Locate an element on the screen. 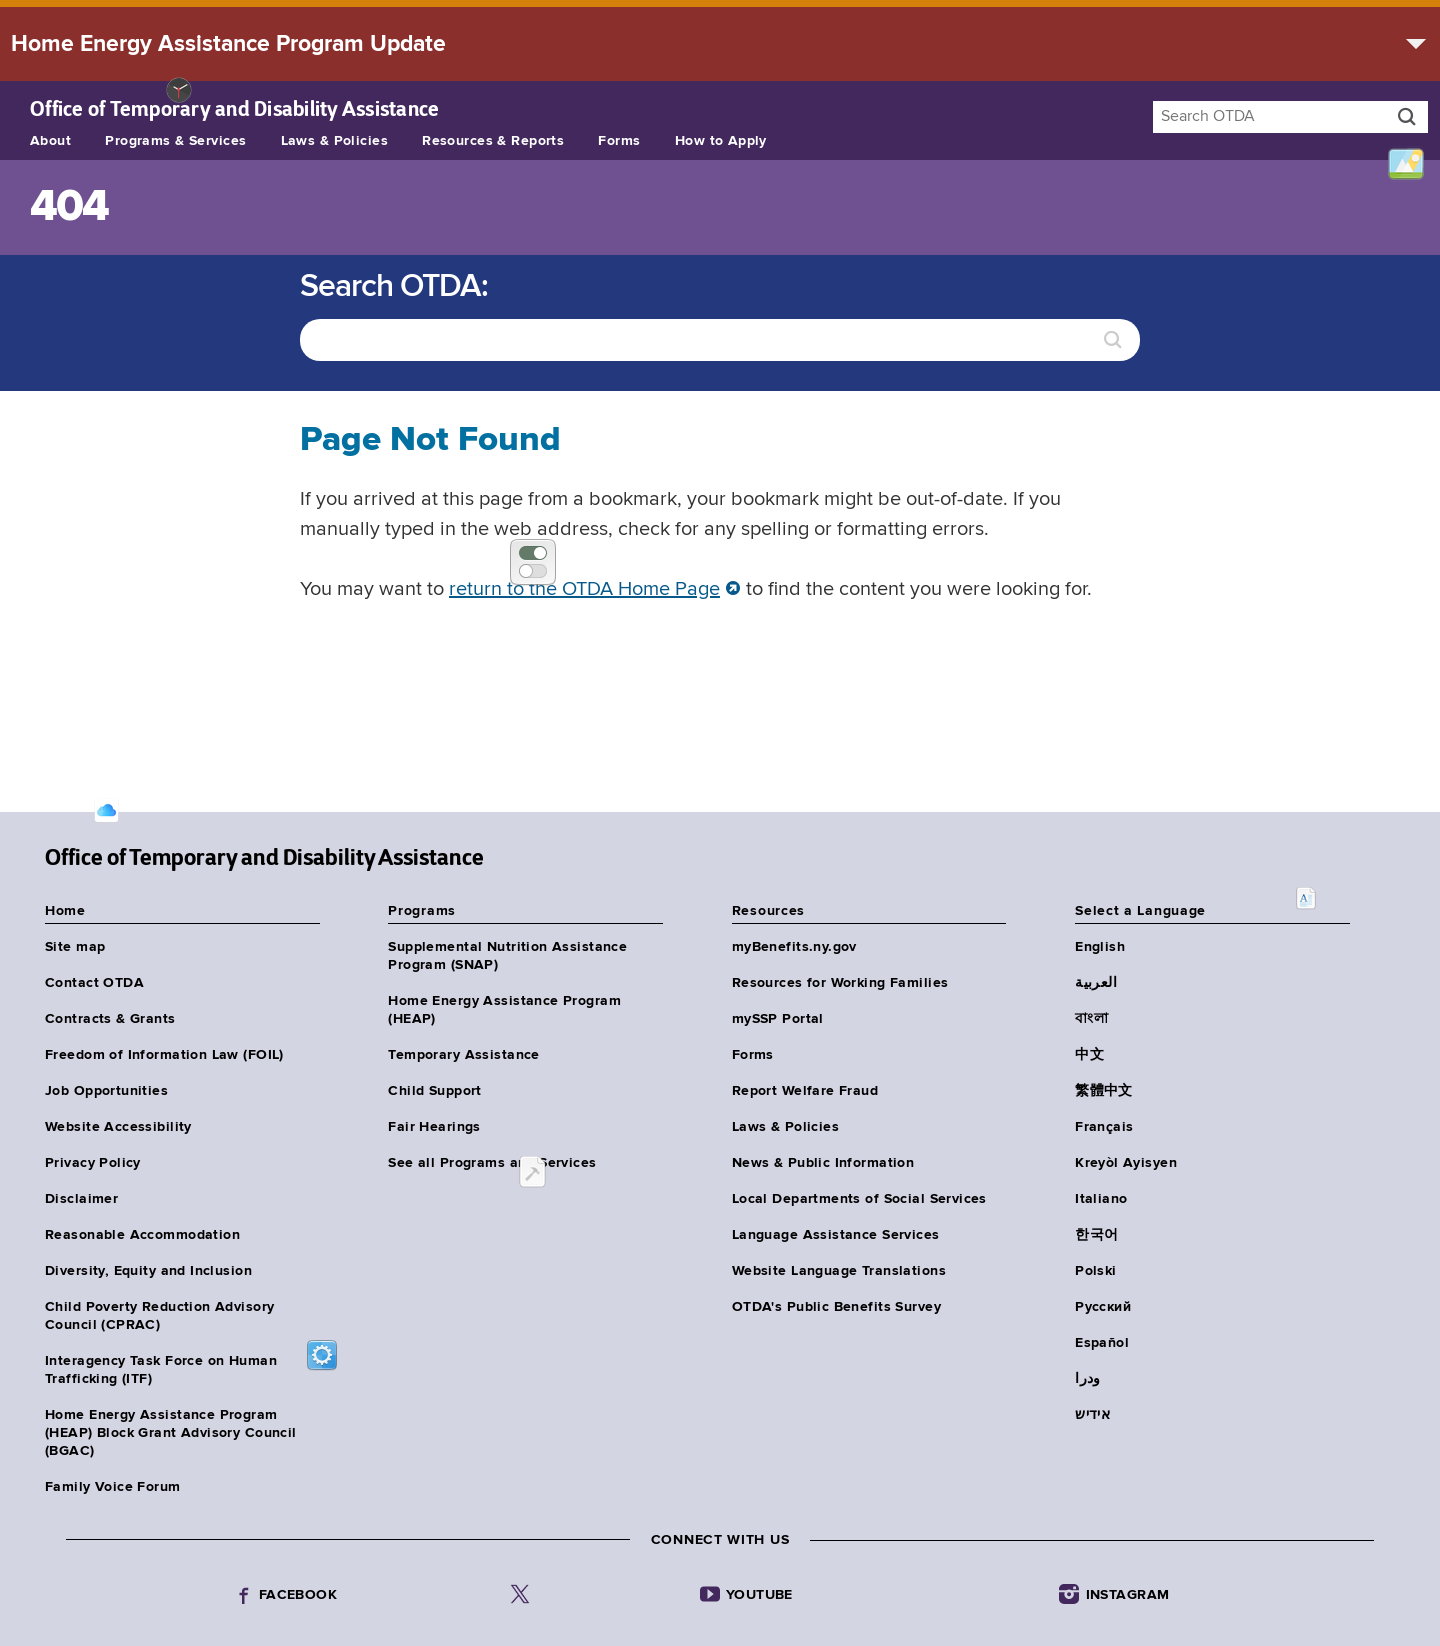 The width and height of the screenshot is (1440, 1646). makefile document used for build automation is located at coordinates (532, 1171).